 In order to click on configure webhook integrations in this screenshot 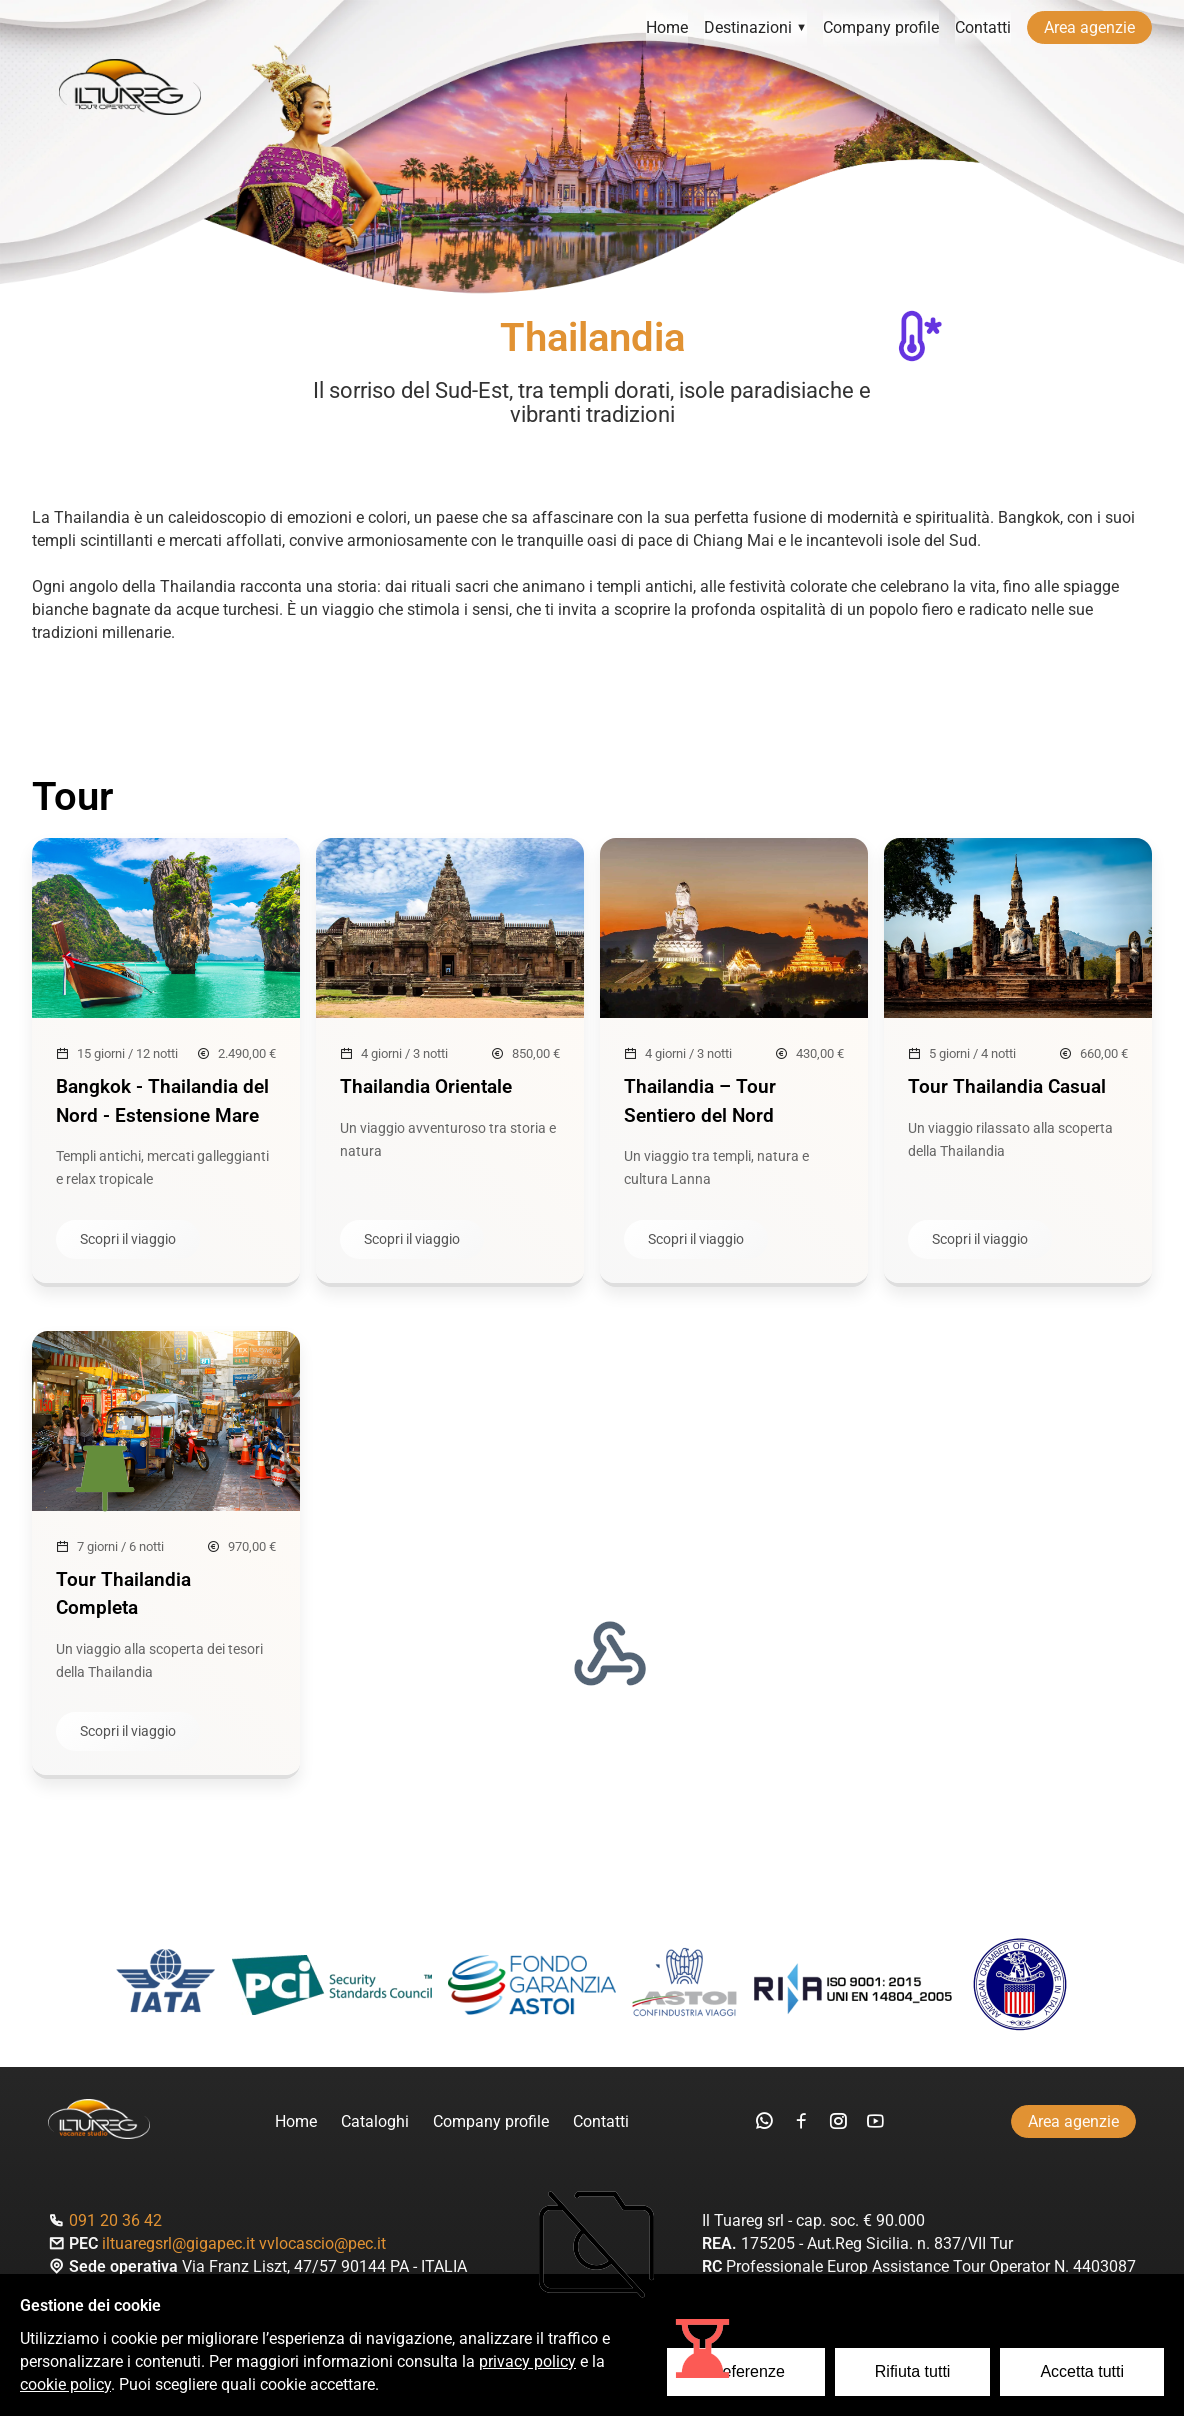, I will do `click(610, 1657)`.